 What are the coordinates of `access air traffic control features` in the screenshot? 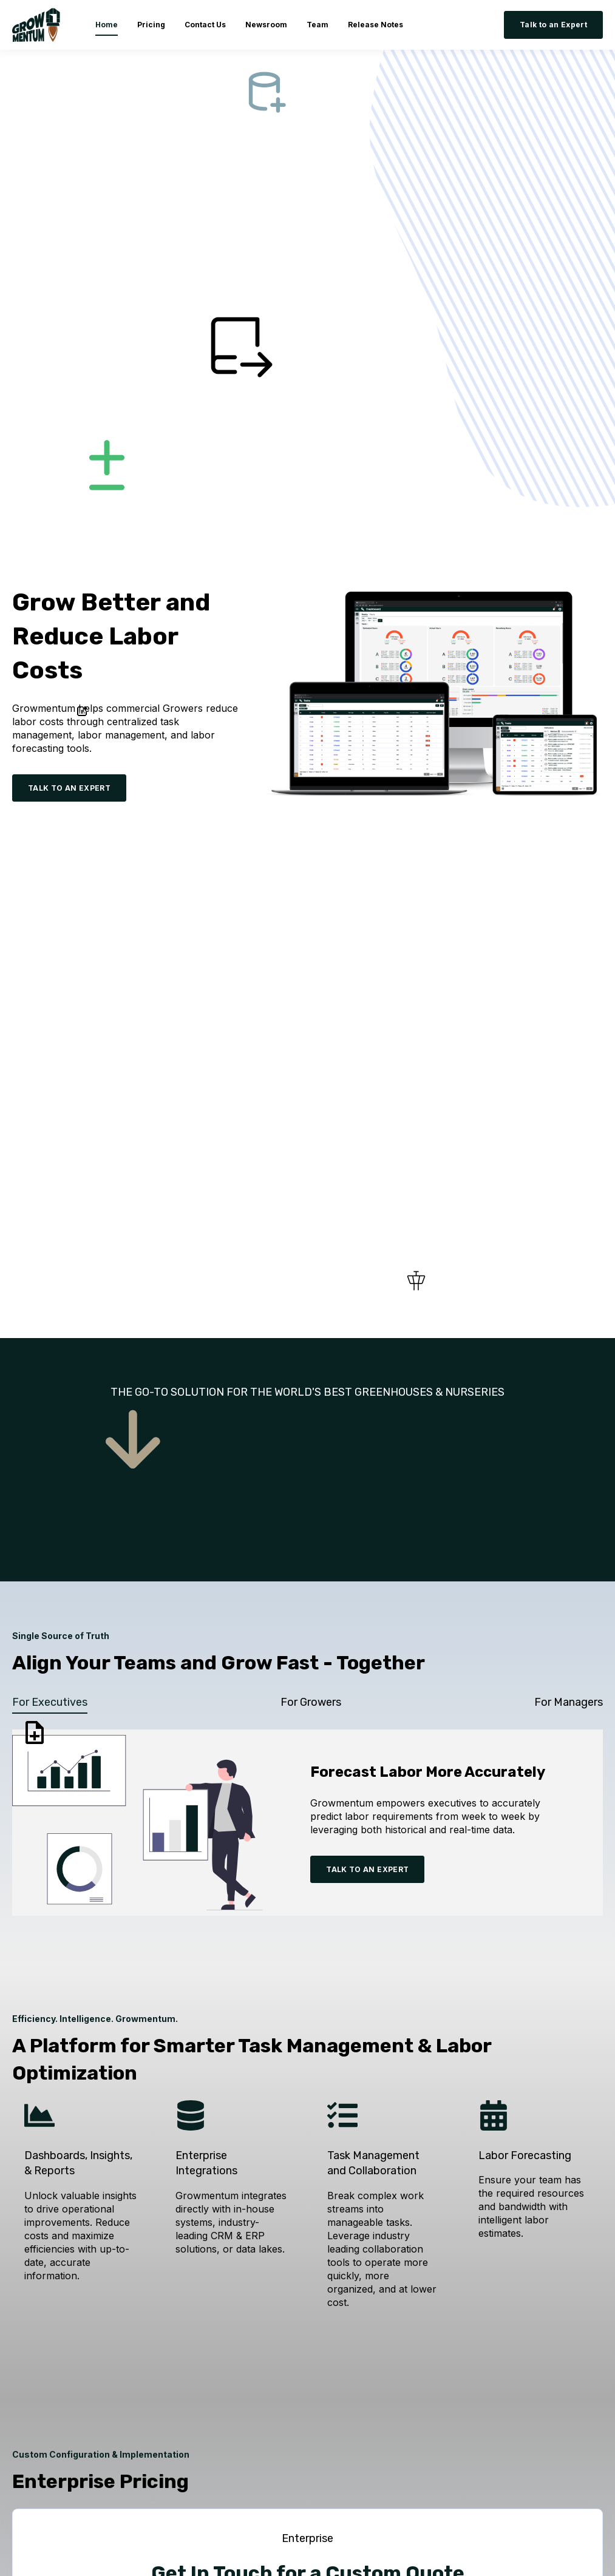 It's located at (416, 1280).